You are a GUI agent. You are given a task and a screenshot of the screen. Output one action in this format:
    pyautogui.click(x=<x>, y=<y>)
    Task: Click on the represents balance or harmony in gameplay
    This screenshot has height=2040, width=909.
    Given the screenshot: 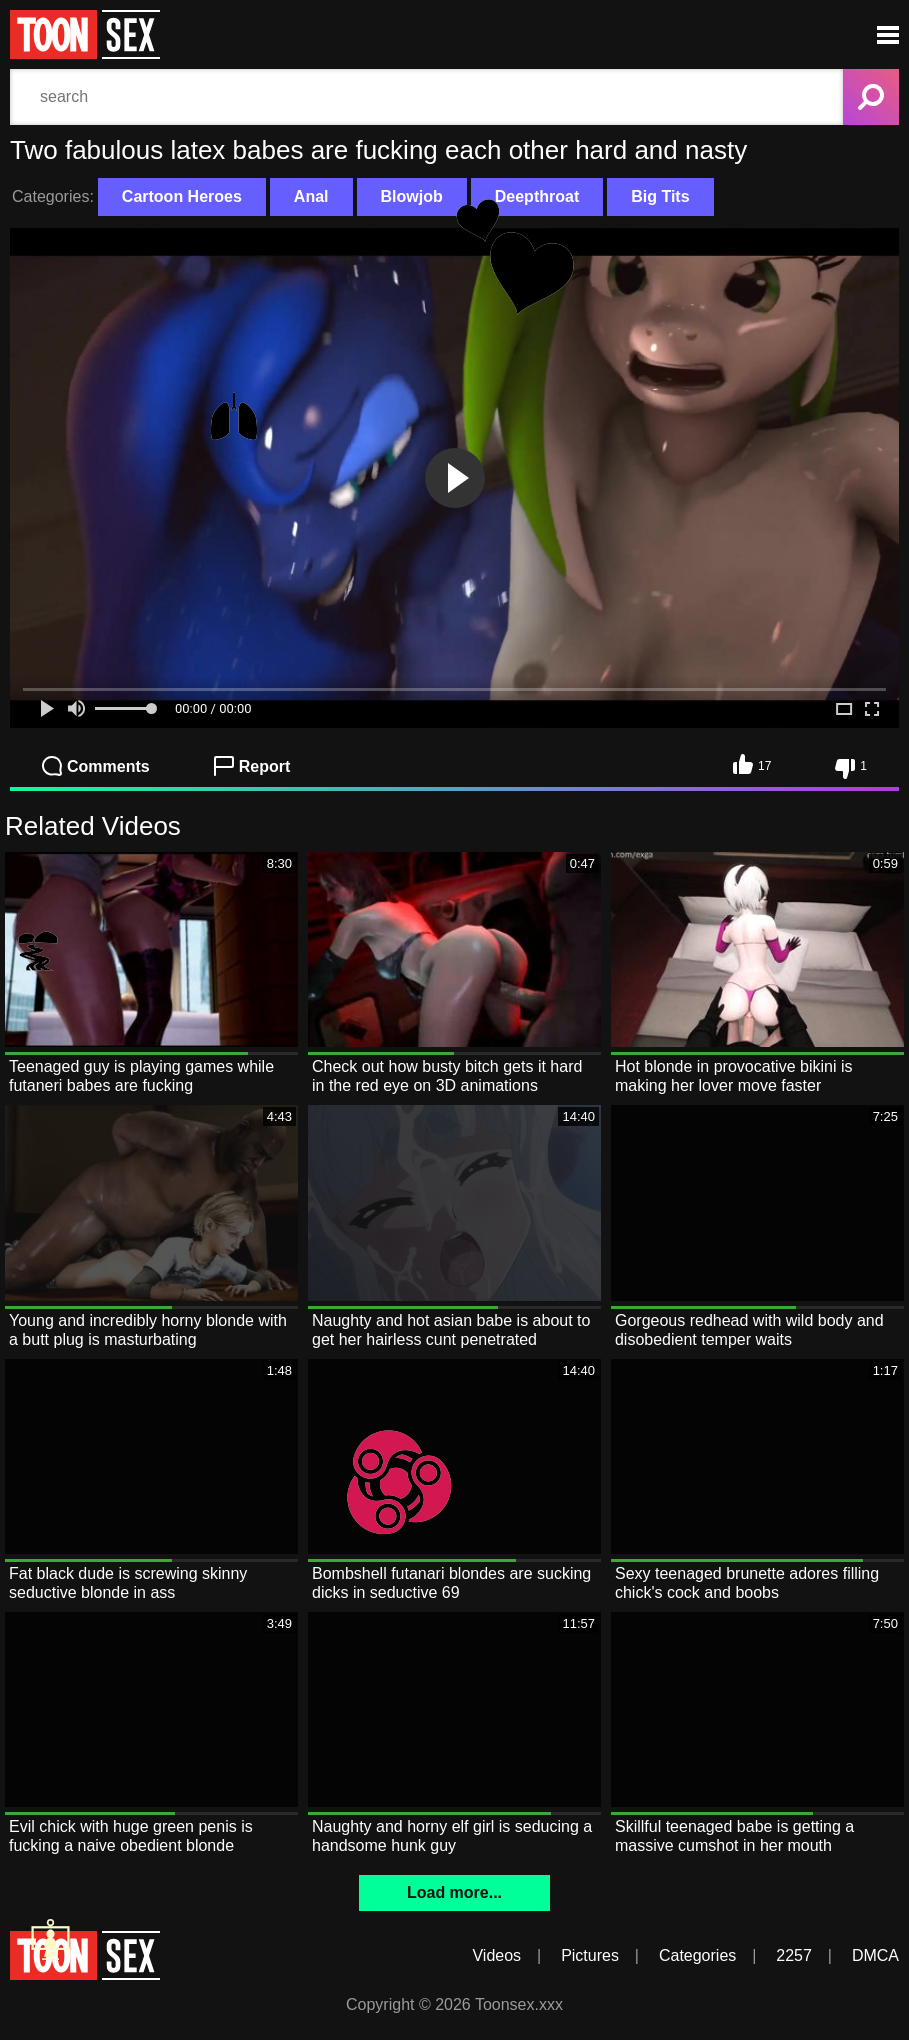 What is the action you would take?
    pyautogui.click(x=399, y=1482)
    